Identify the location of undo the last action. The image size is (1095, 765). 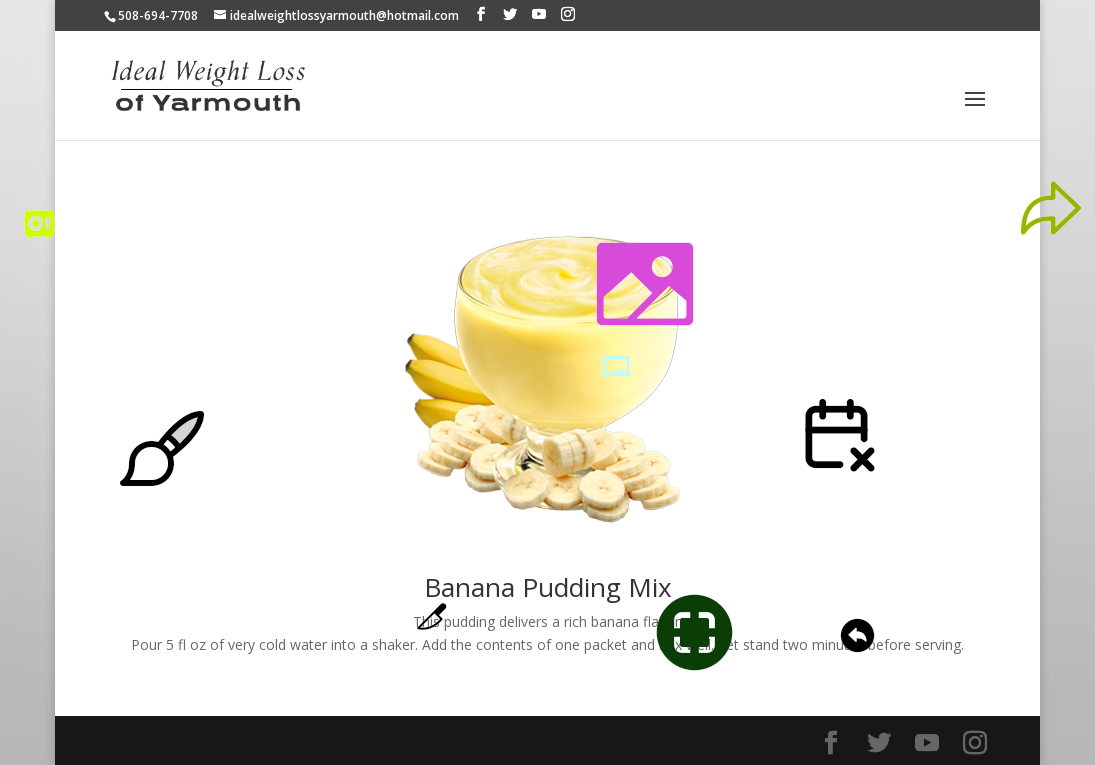
(857, 635).